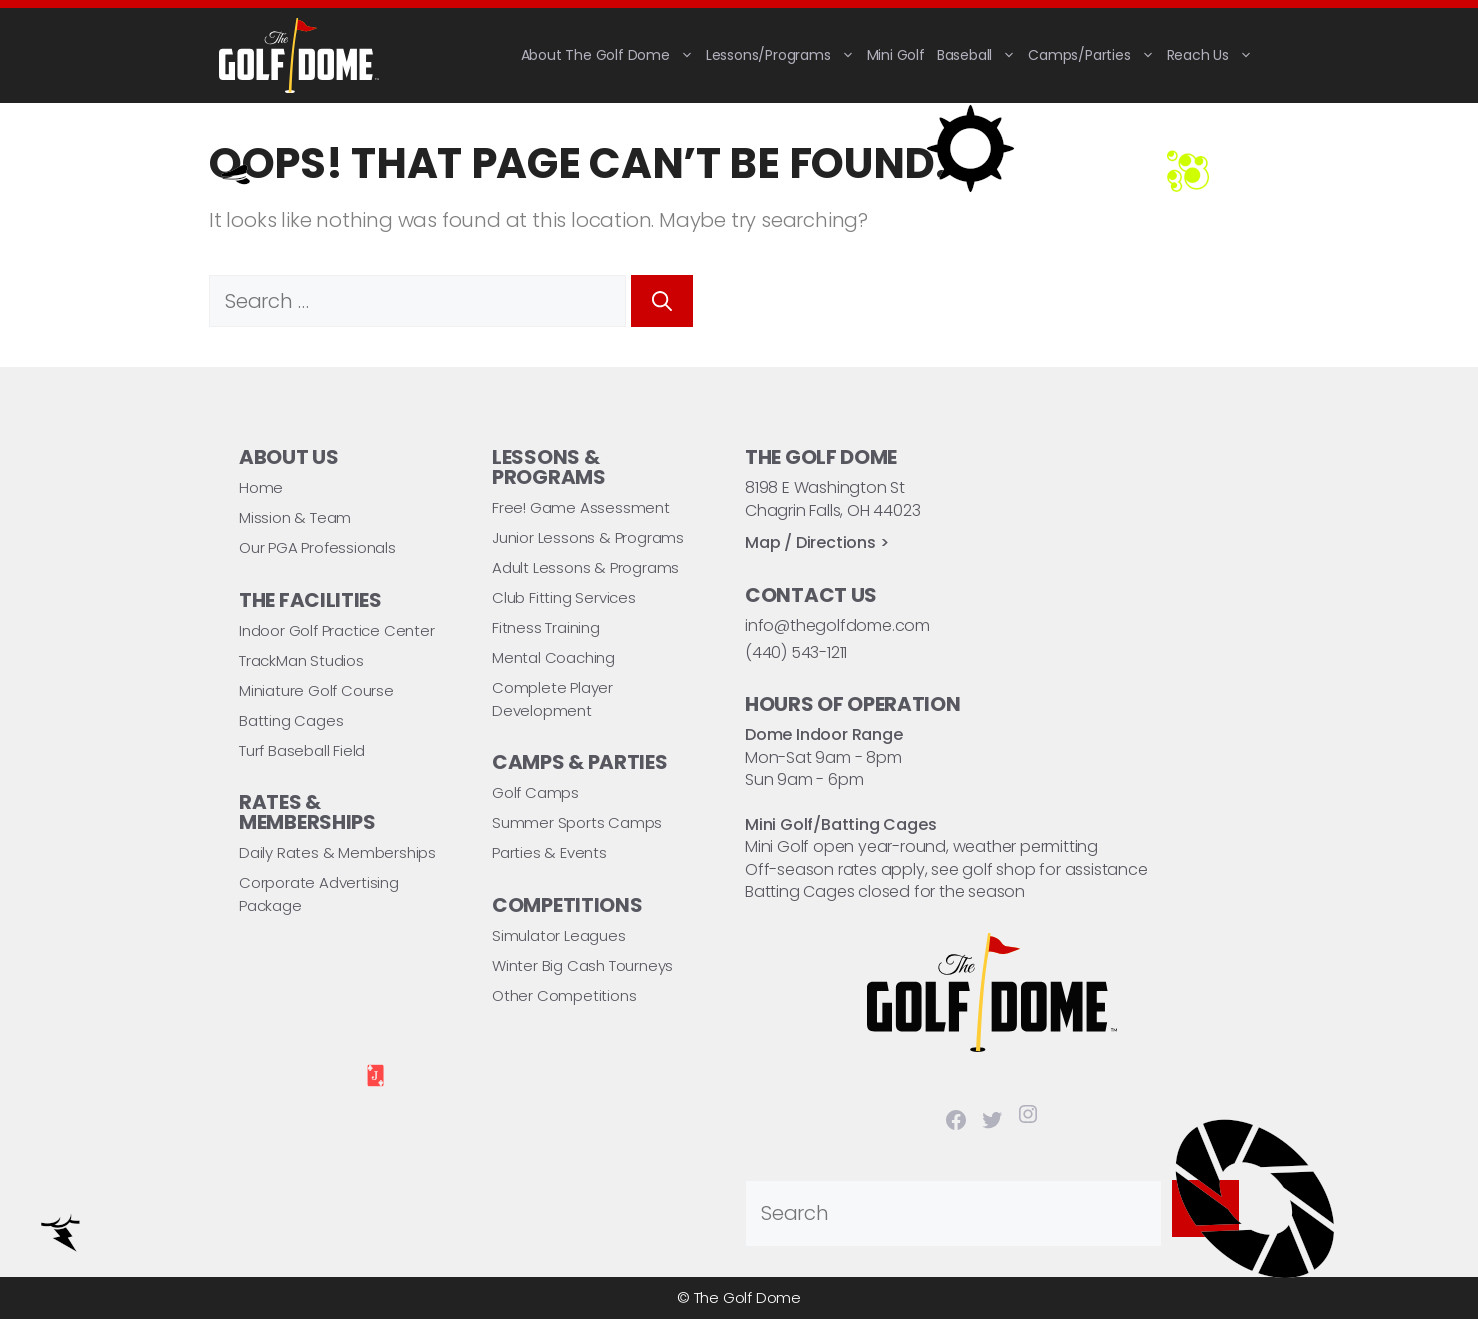  Describe the element at coordinates (60, 1232) in the screenshot. I see `indicates thunderstorm or severe weather alert` at that location.